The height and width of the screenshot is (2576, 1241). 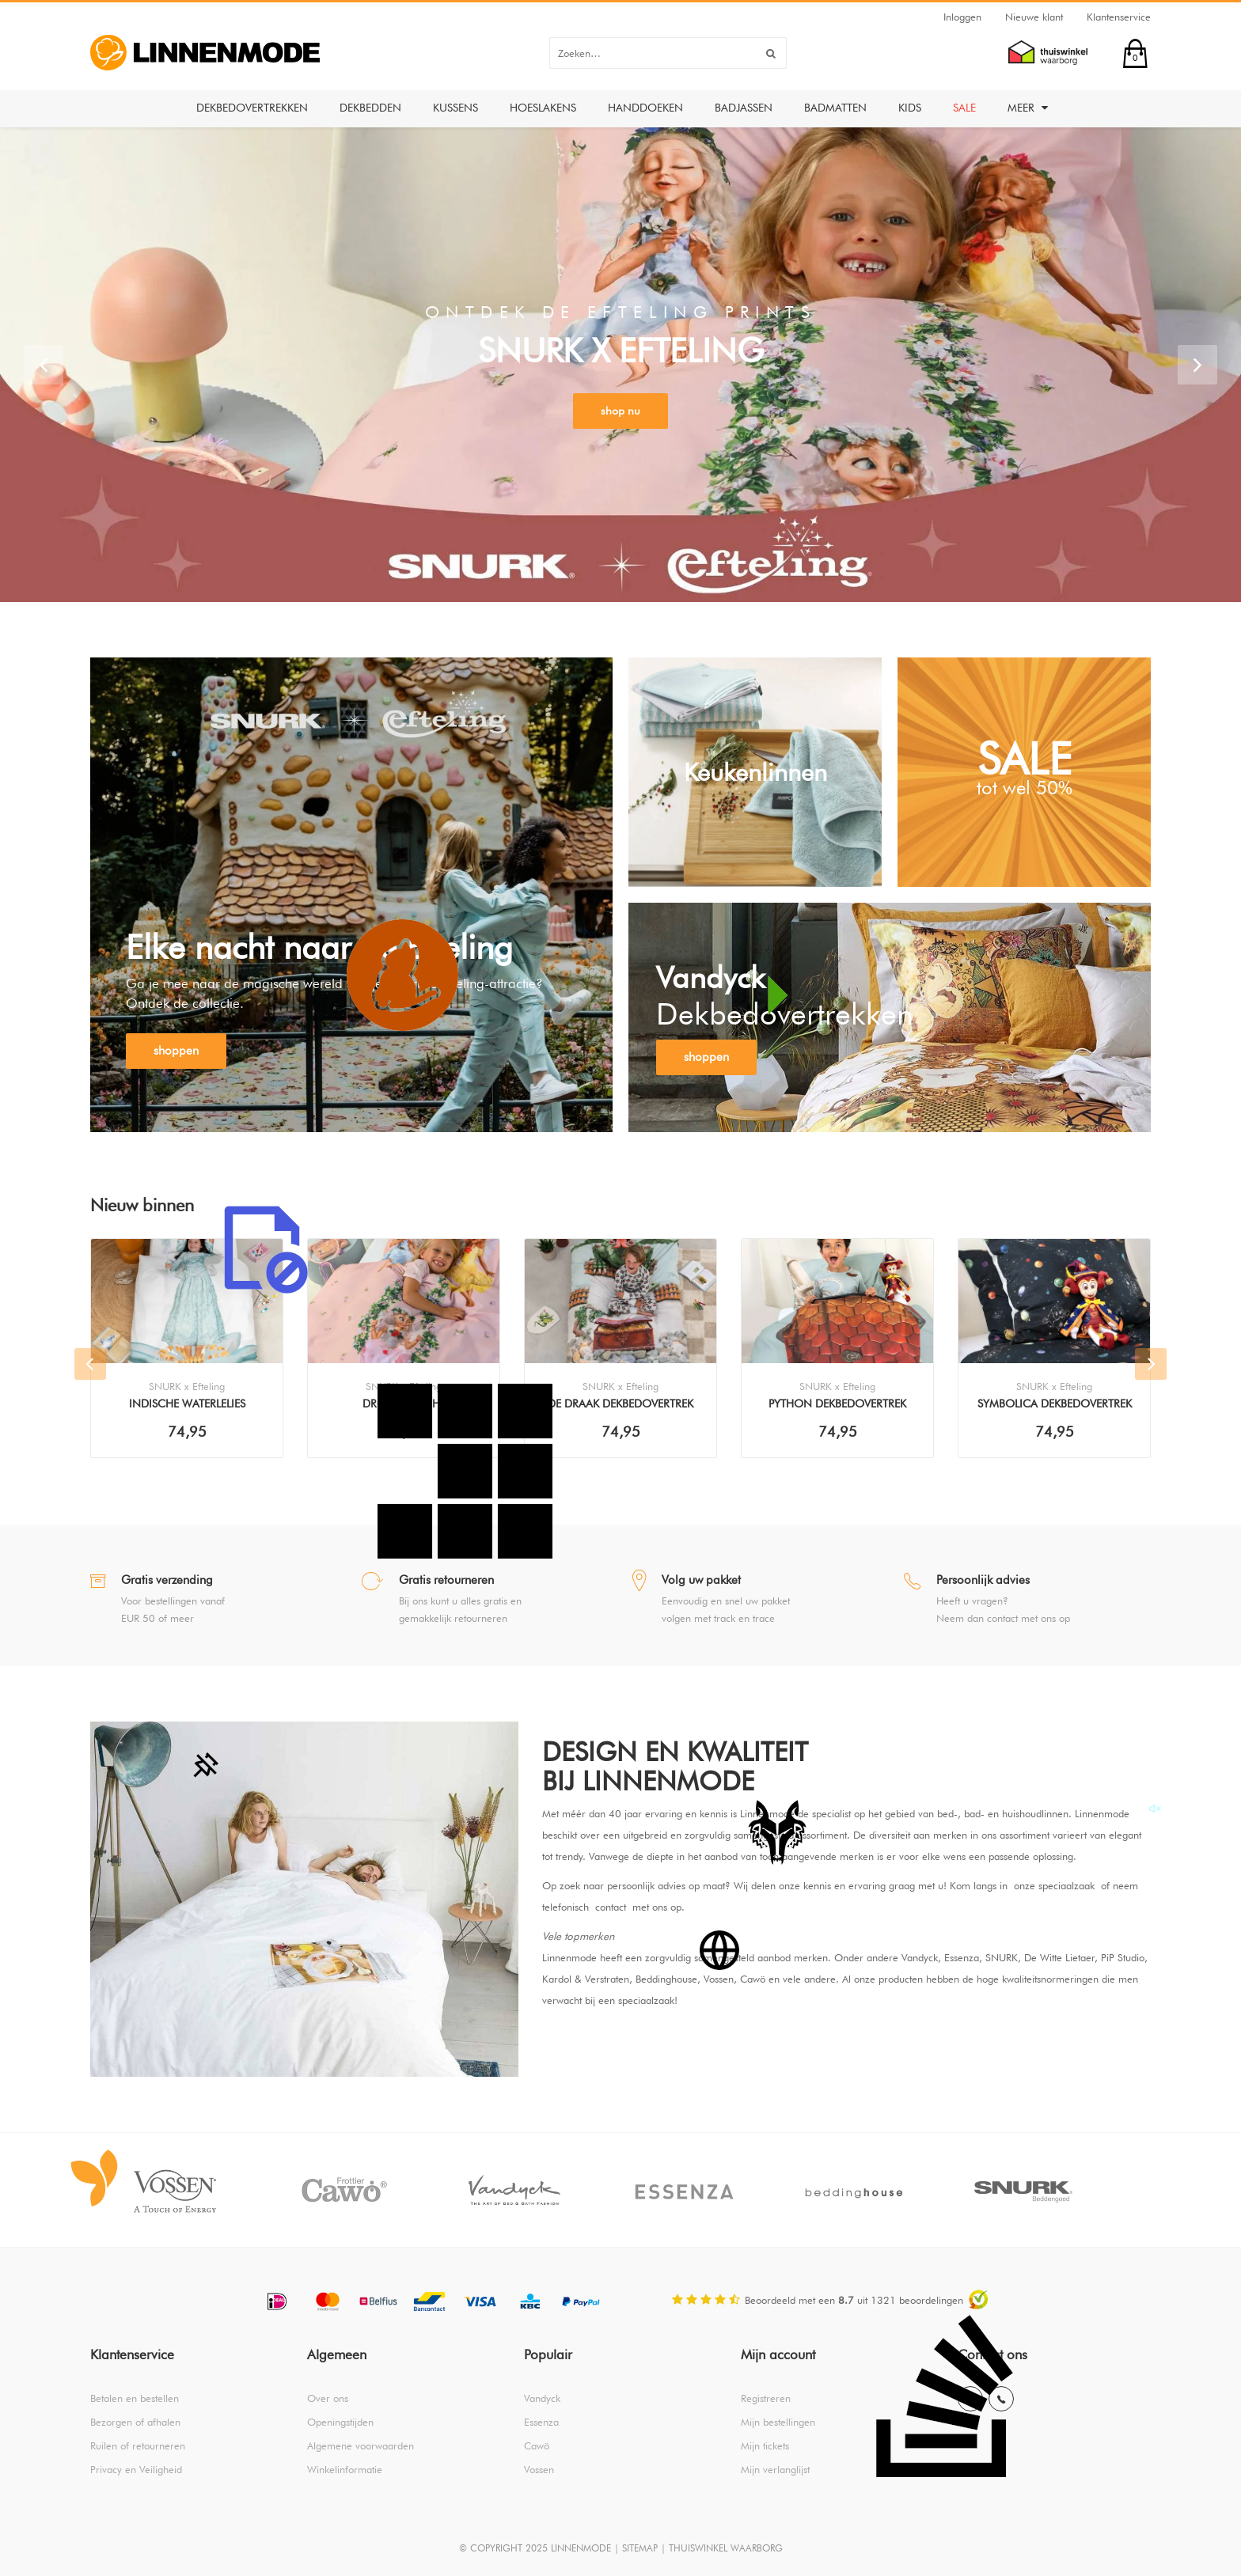 I want to click on file access denied or restricted, so click(x=262, y=1248).